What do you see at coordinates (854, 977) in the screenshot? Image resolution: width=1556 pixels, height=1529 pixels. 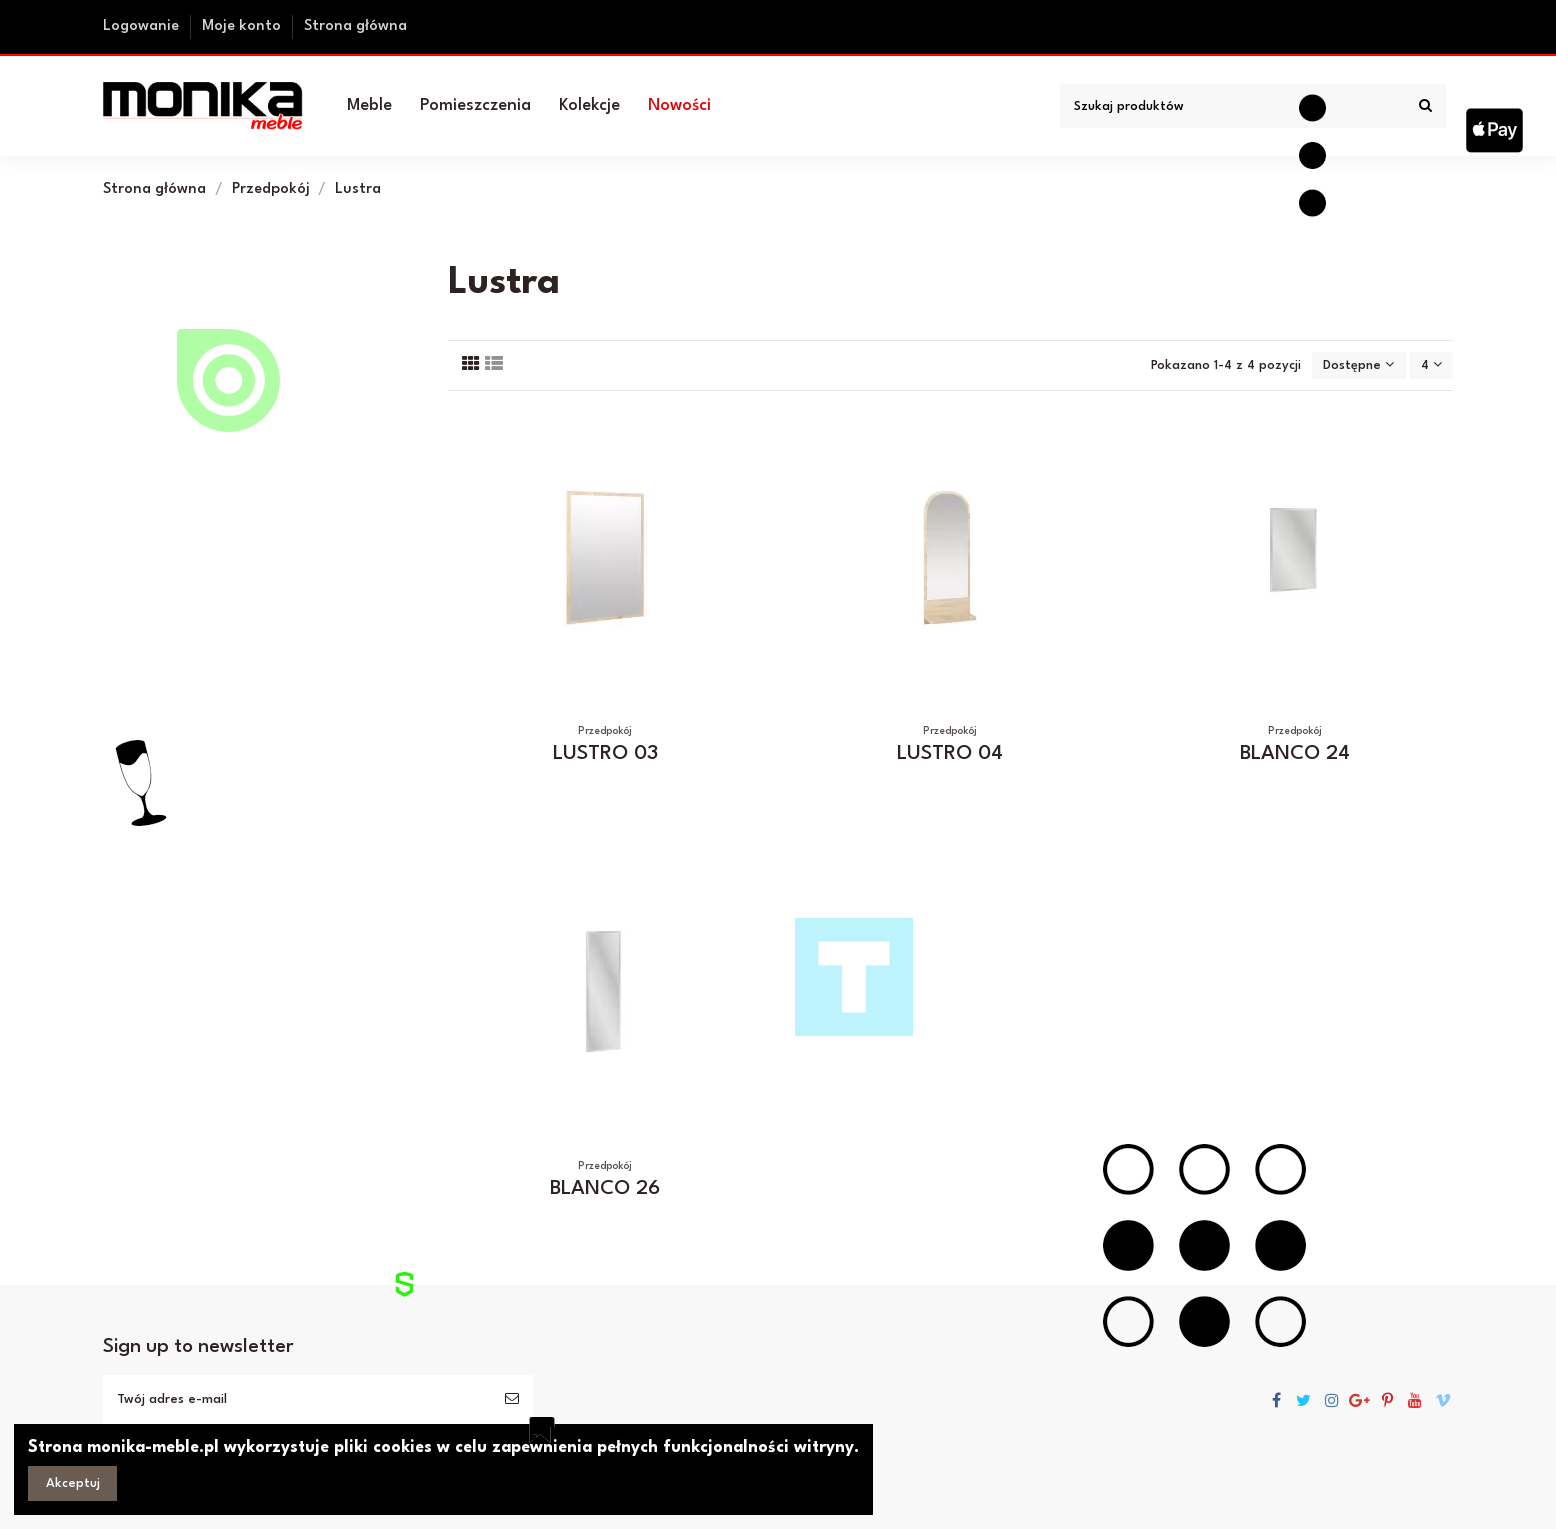 I see `open the TV Time app` at bounding box center [854, 977].